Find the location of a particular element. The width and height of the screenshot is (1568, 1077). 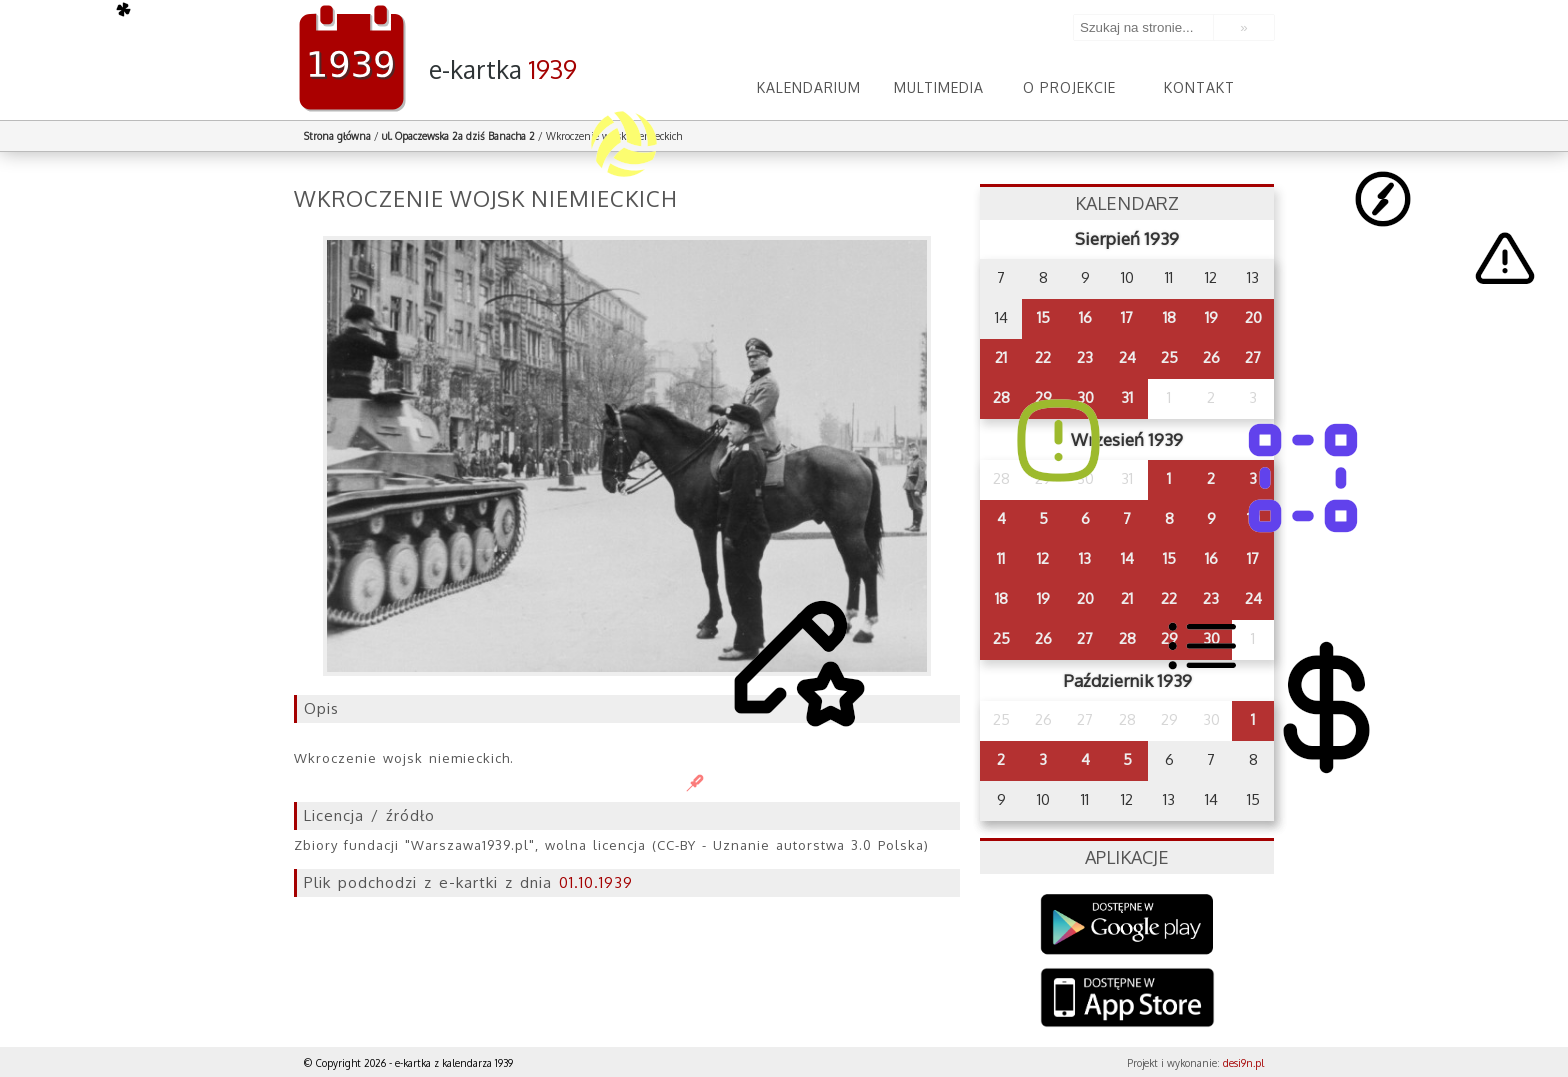

socket.io library or real-time websocket connection is located at coordinates (1383, 199).